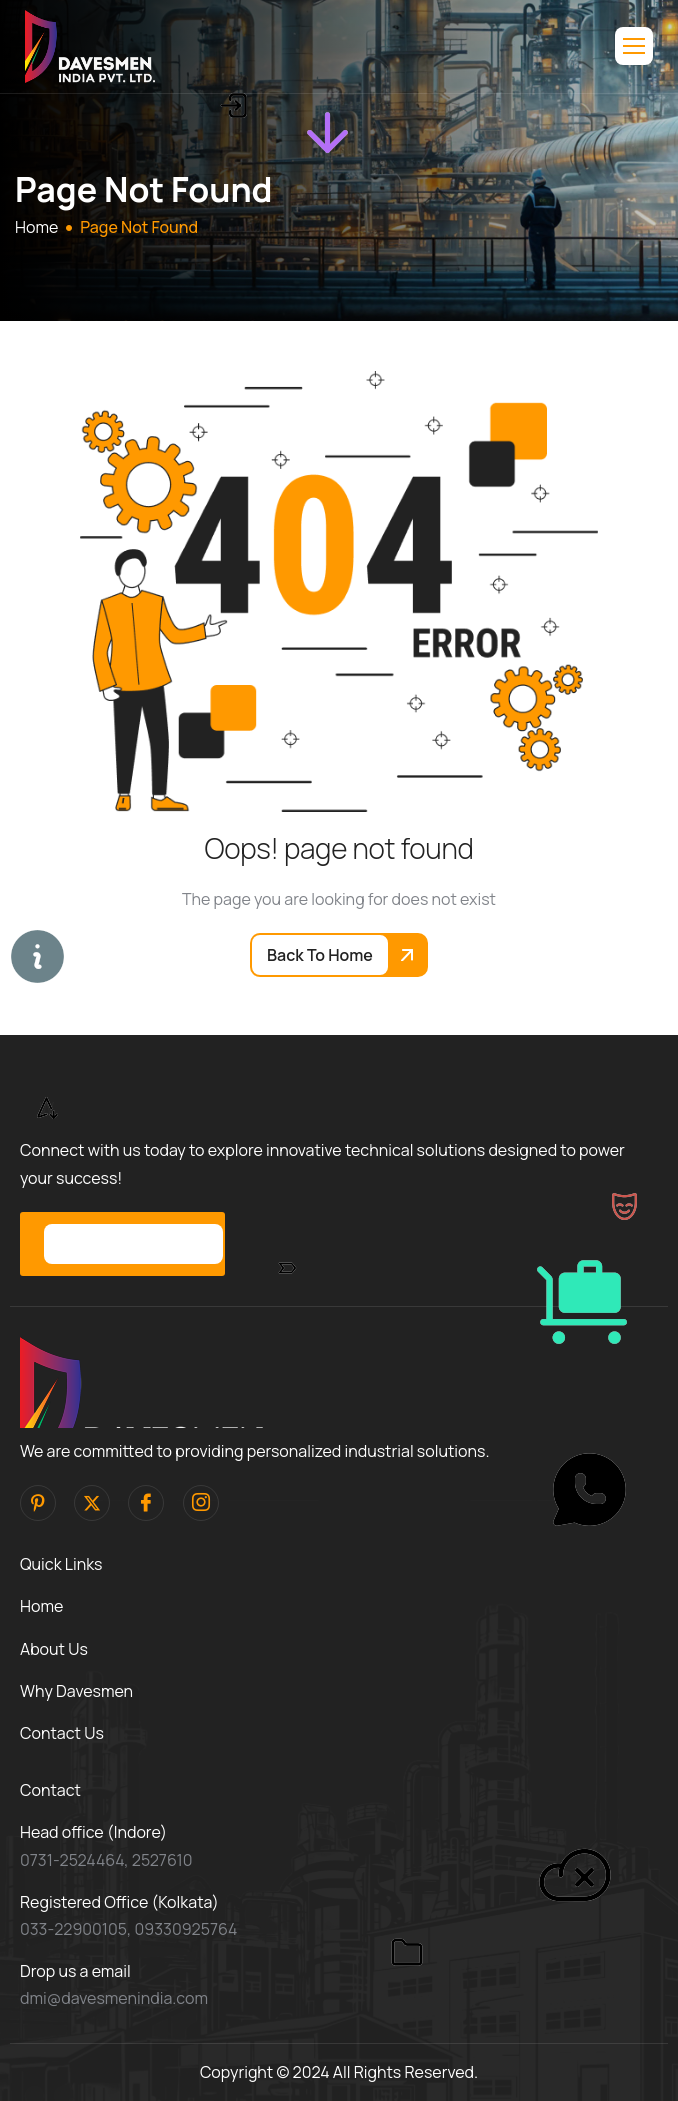 Image resolution: width=678 pixels, height=2101 pixels. What do you see at coordinates (327, 132) in the screenshot?
I see `download a file or content` at bounding box center [327, 132].